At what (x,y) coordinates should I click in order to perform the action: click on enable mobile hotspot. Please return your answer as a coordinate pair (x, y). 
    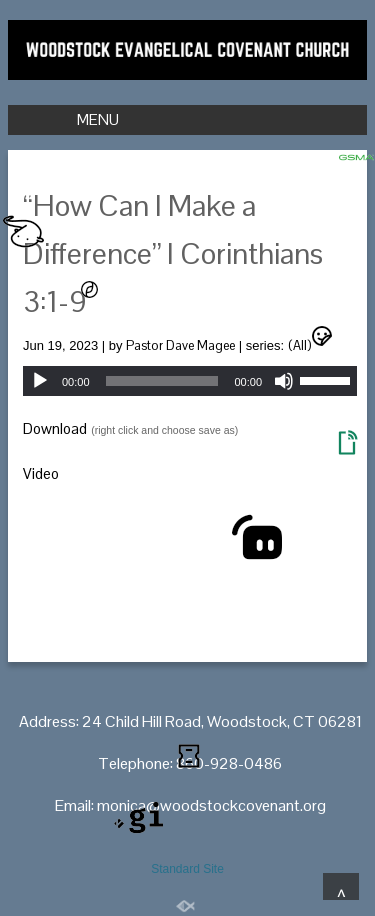
    Looking at the image, I should click on (347, 443).